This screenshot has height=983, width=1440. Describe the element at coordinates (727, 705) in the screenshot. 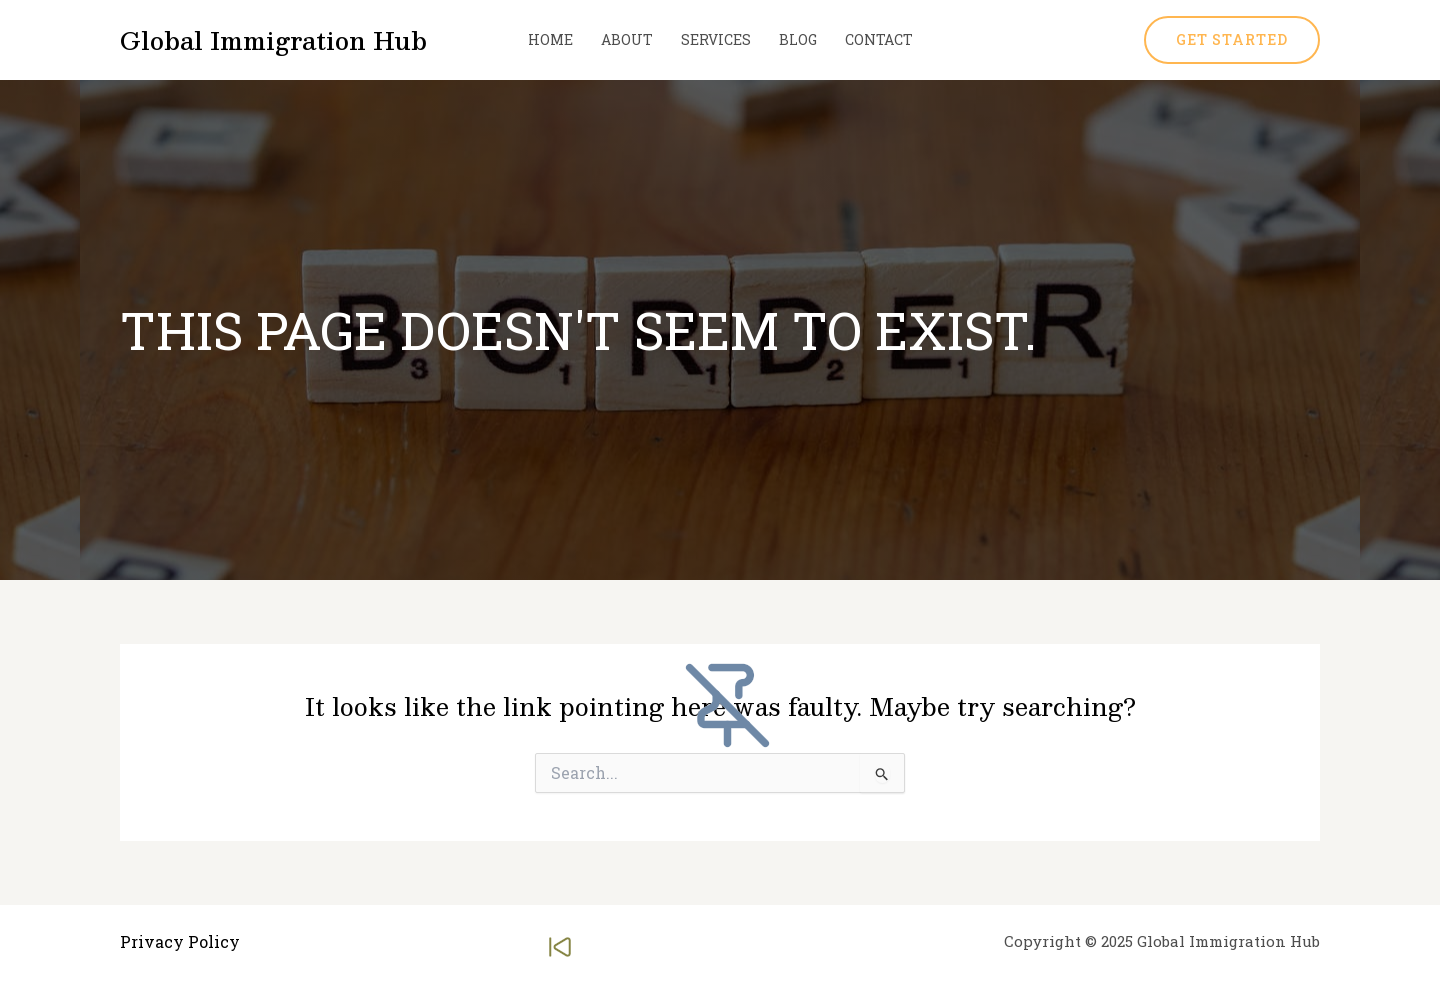

I see `unpin an item from its current location` at that location.